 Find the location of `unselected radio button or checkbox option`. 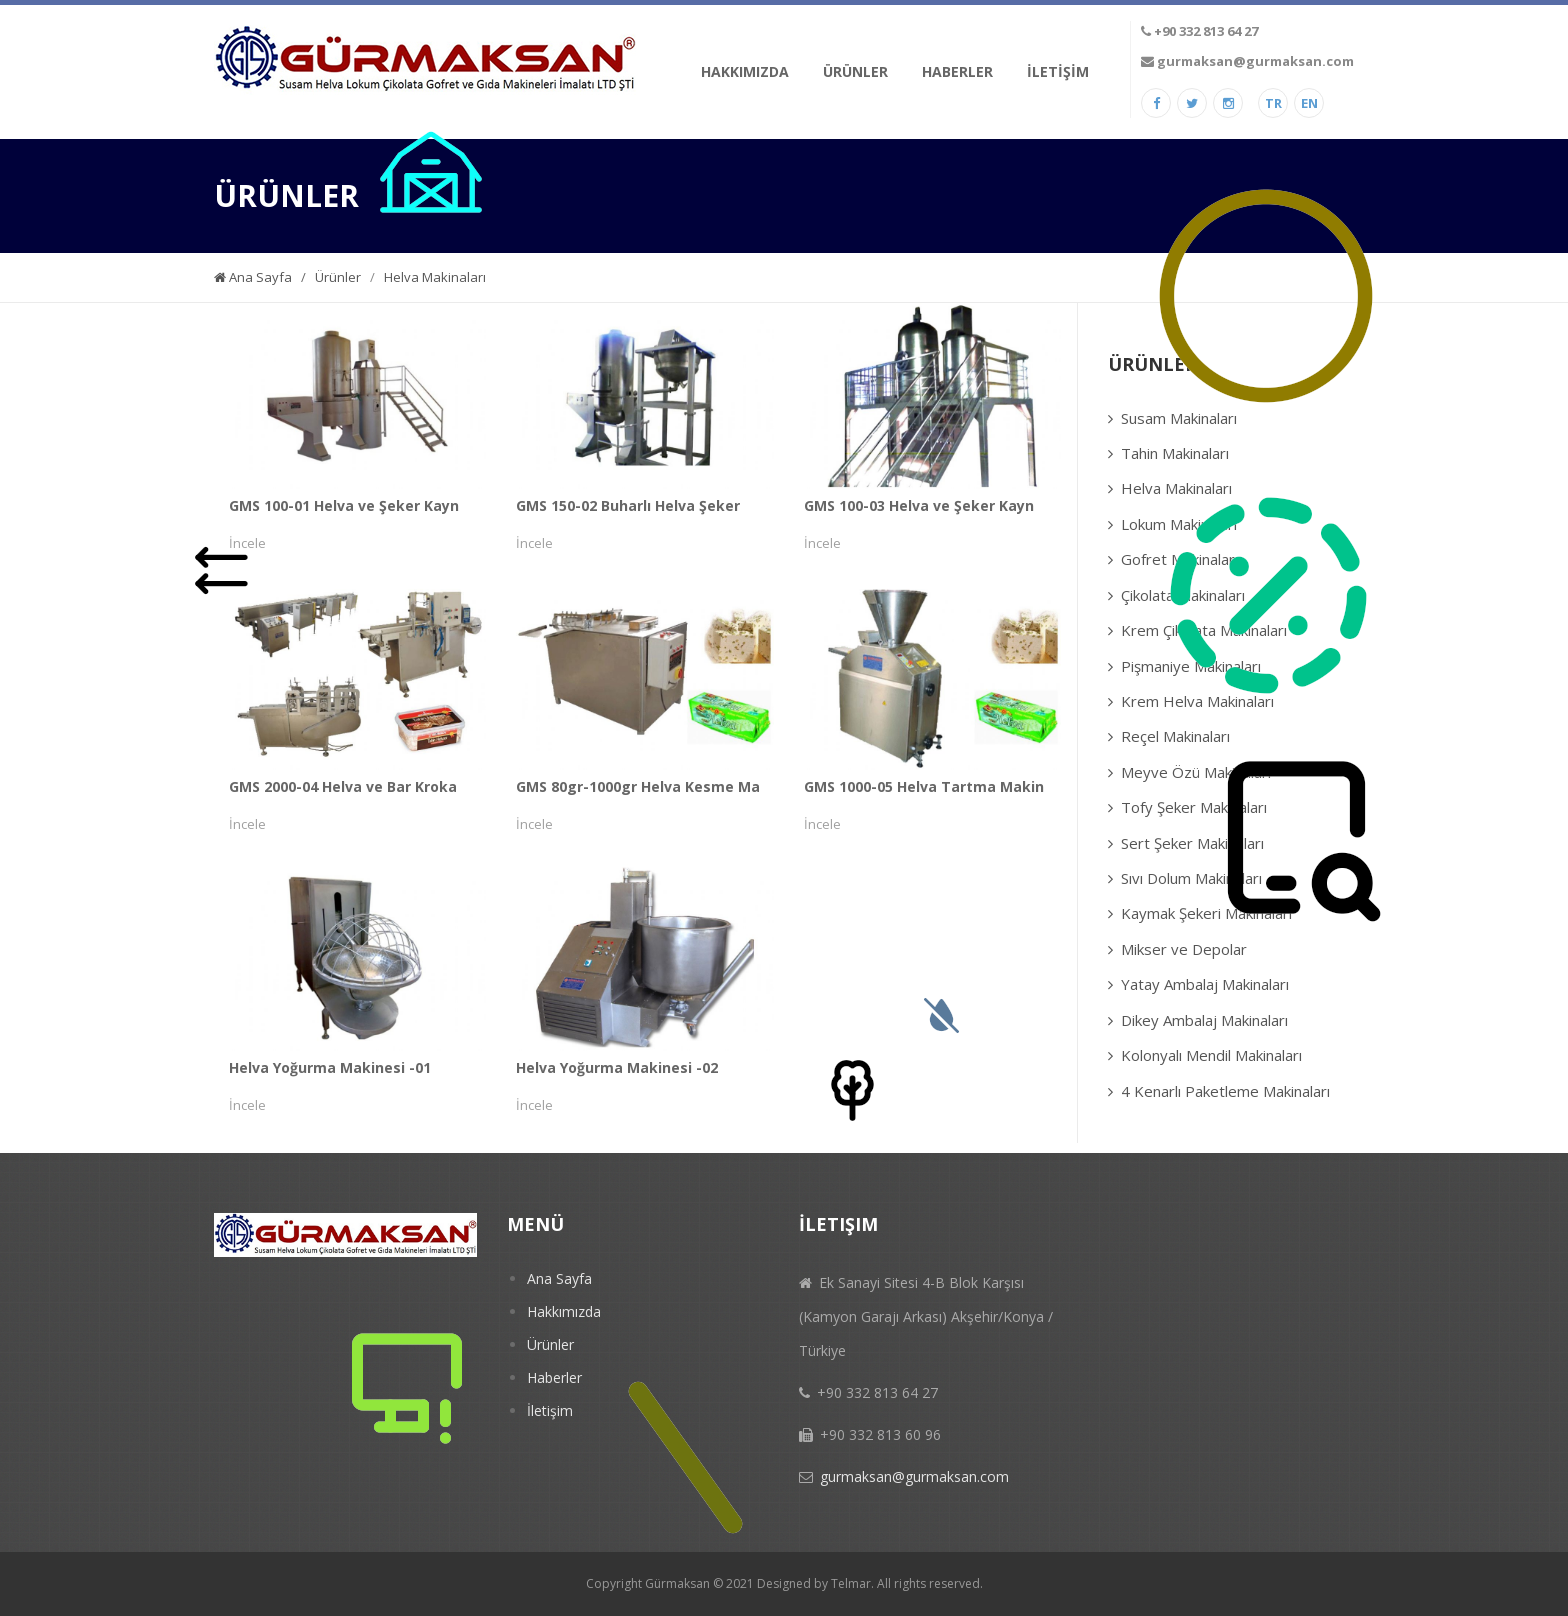

unselected radio button or checkbox option is located at coordinates (1266, 296).